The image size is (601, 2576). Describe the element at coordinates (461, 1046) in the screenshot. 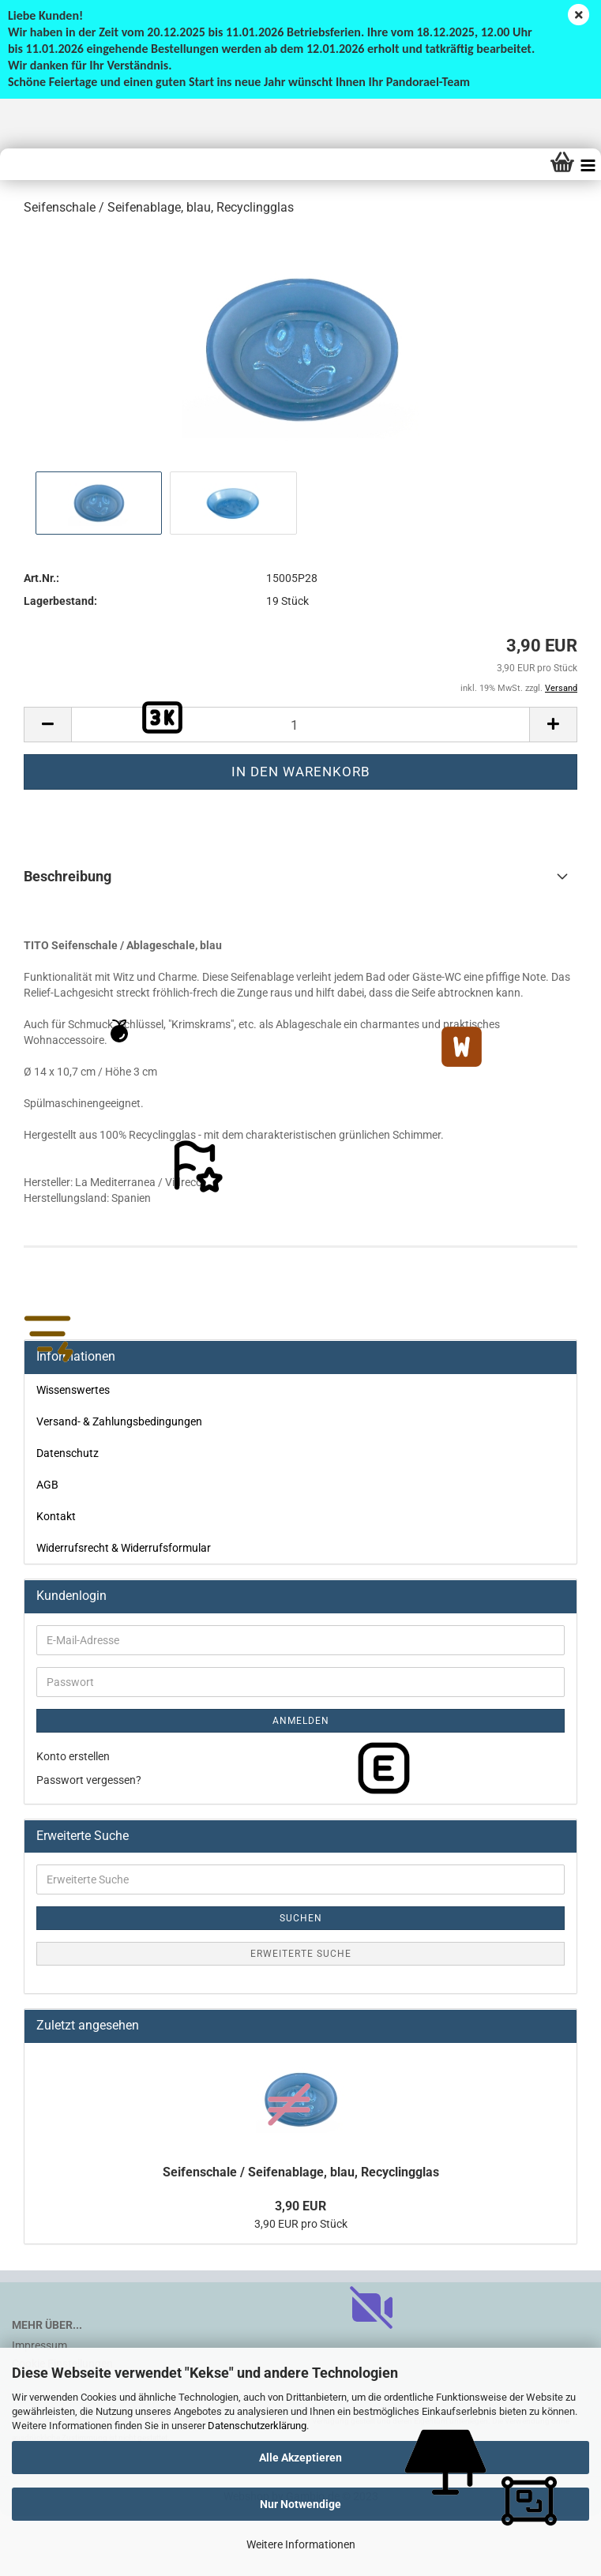

I see `open Wikipedia or wiki-related content` at that location.